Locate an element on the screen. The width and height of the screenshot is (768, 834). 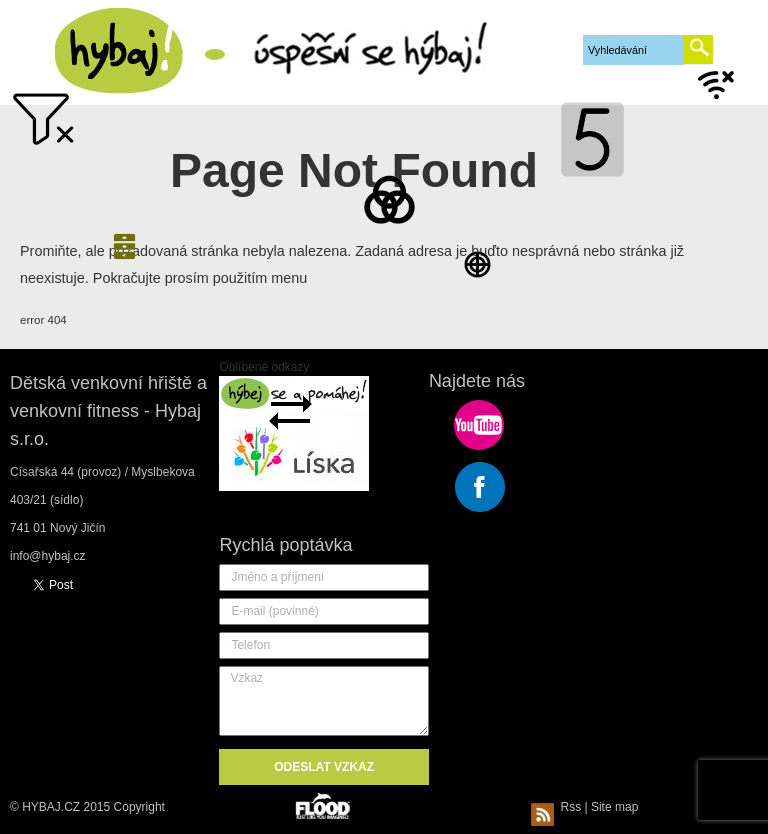
indicates overlapping or shared elements between three sets is located at coordinates (389, 200).